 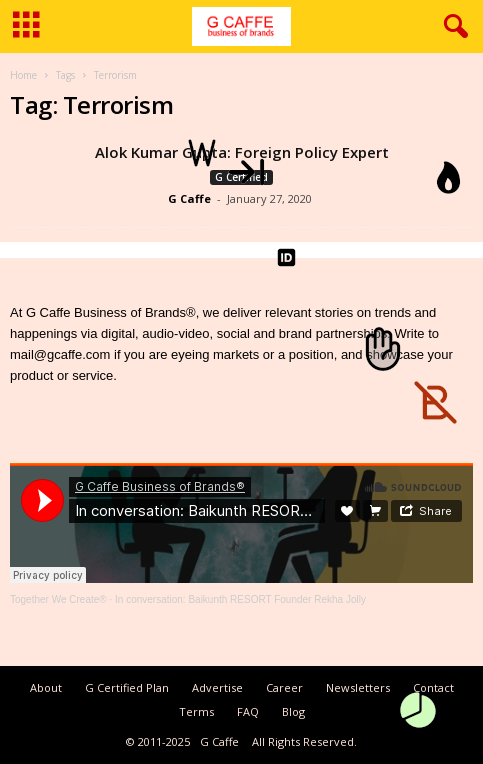 What do you see at coordinates (448, 177) in the screenshot?
I see `view trending or hot content` at bounding box center [448, 177].